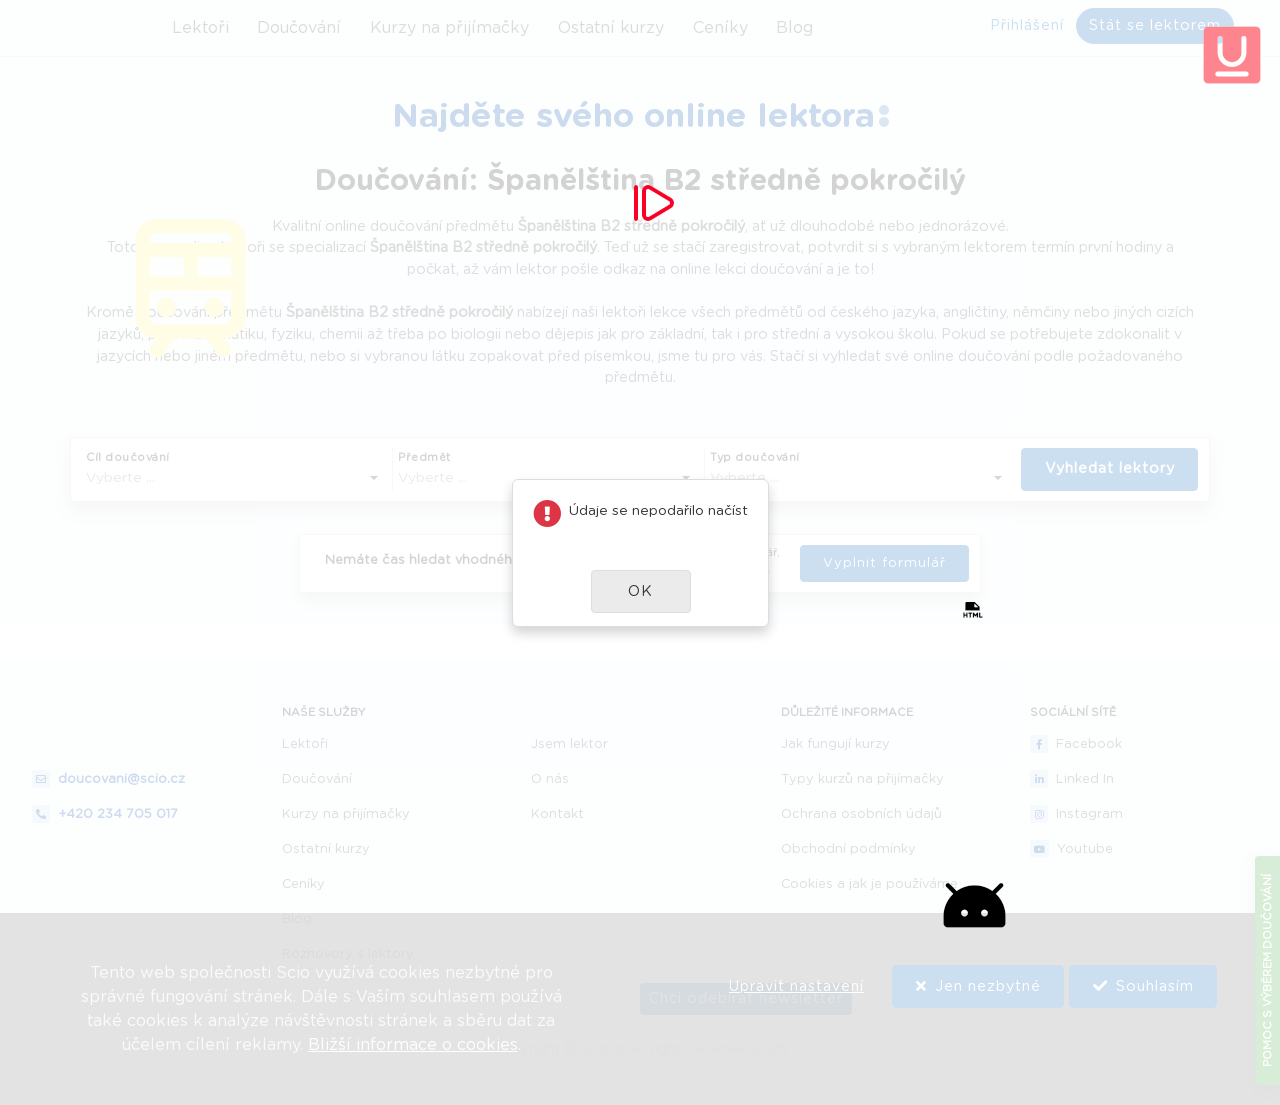 This screenshot has width=1280, height=1105. Describe the element at coordinates (1232, 55) in the screenshot. I see `apply underline formatting to selected text` at that location.